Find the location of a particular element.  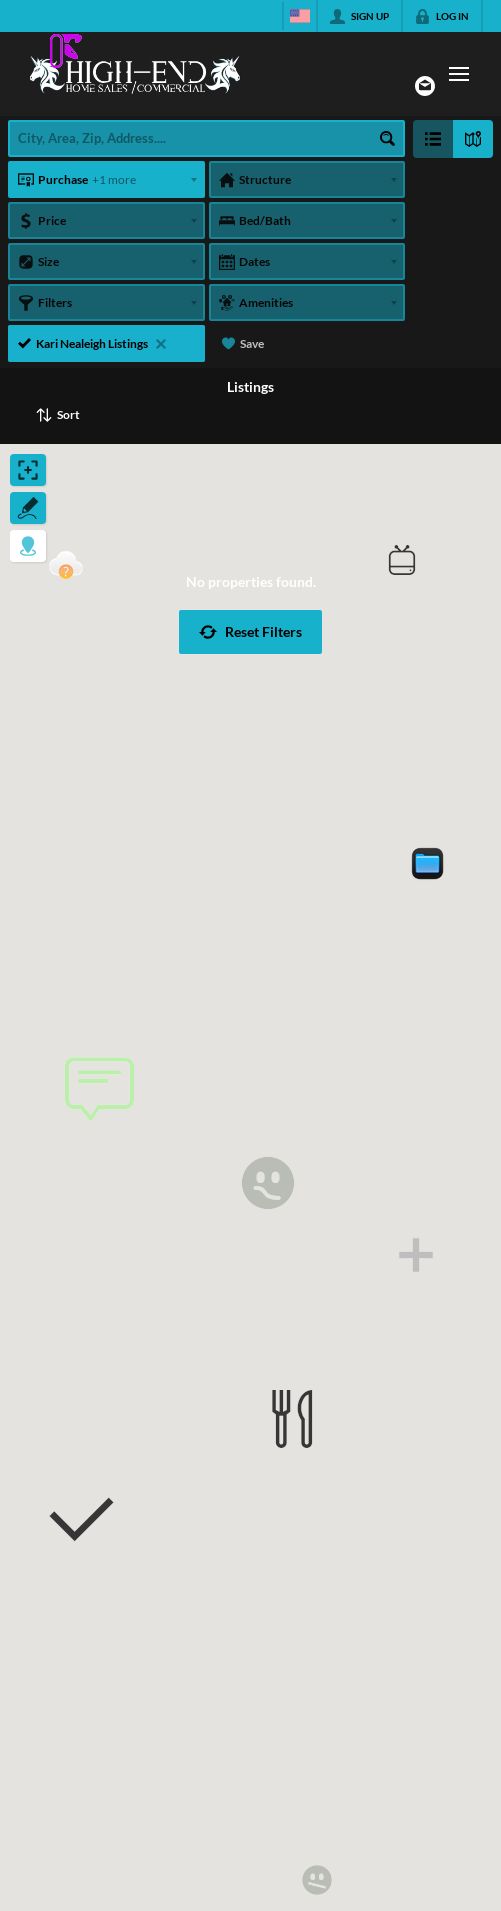

indicates confusion or uncertainty about an action is located at coordinates (268, 1183).